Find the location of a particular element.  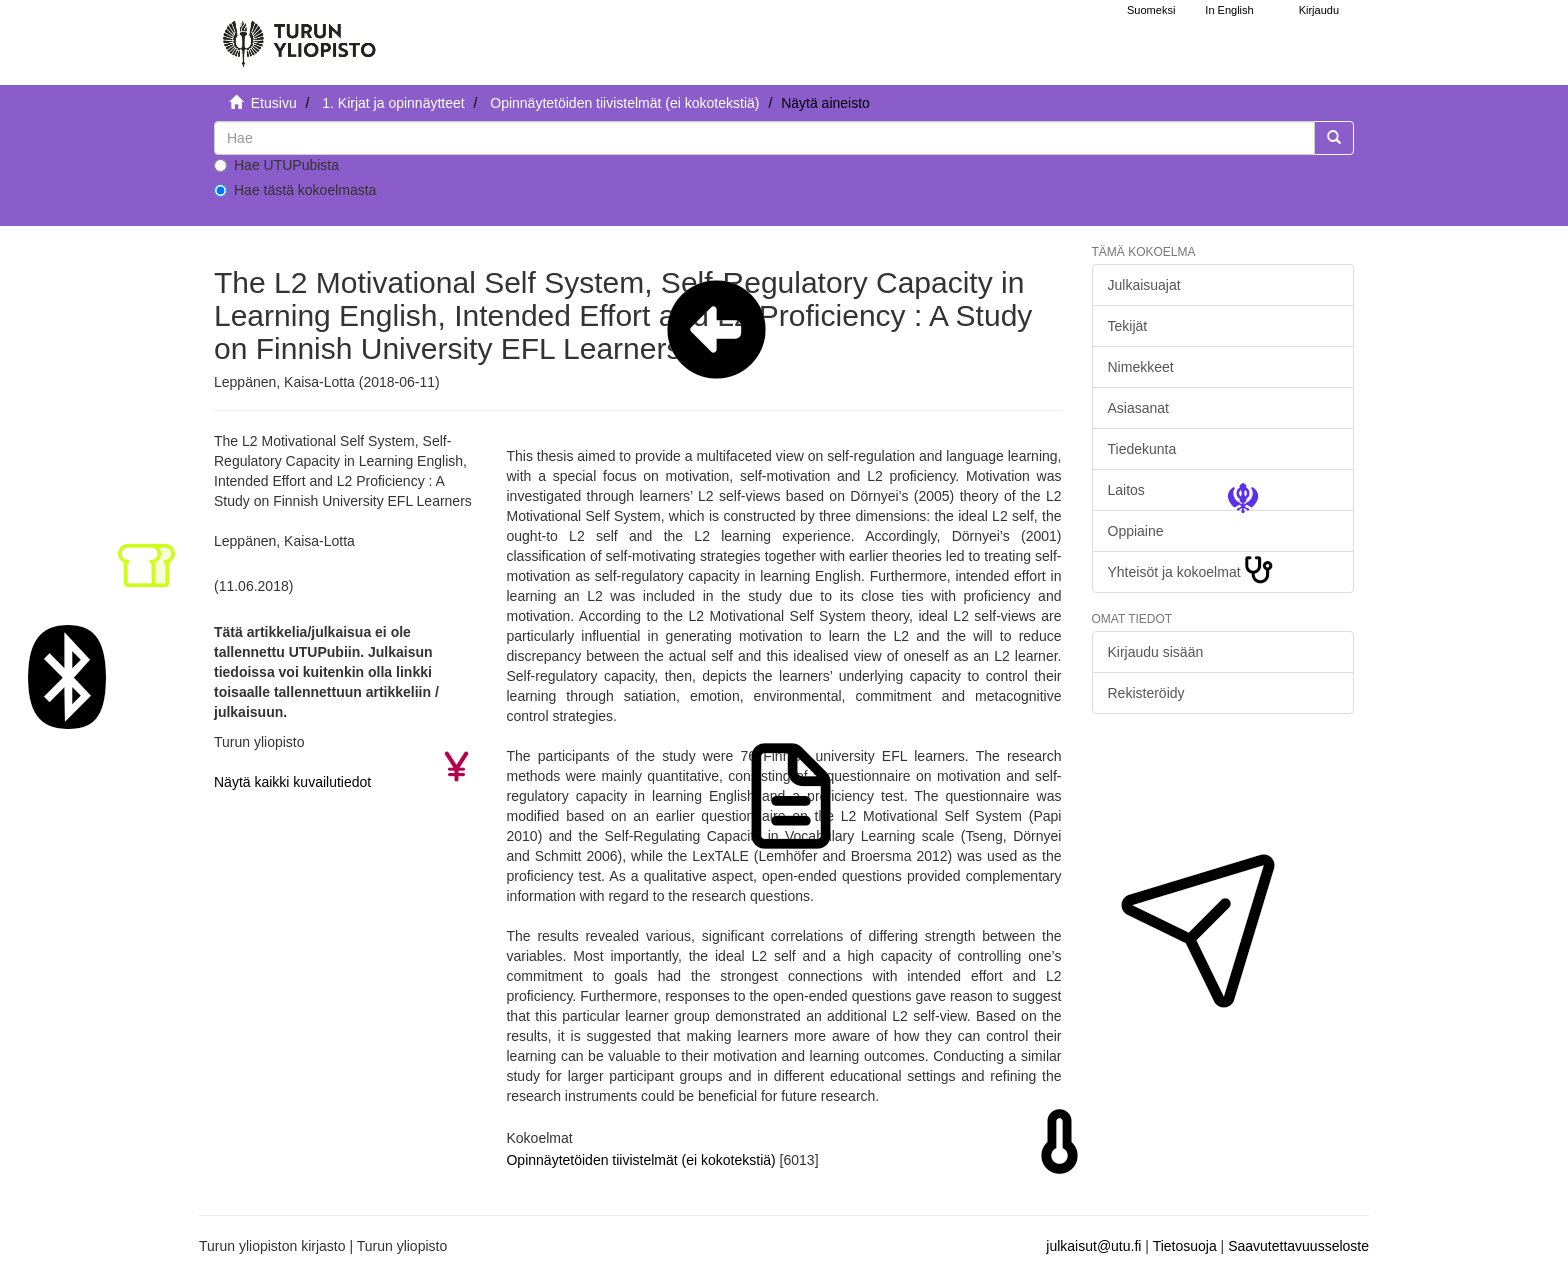

go back to the previous screen is located at coordinates (716, 329).